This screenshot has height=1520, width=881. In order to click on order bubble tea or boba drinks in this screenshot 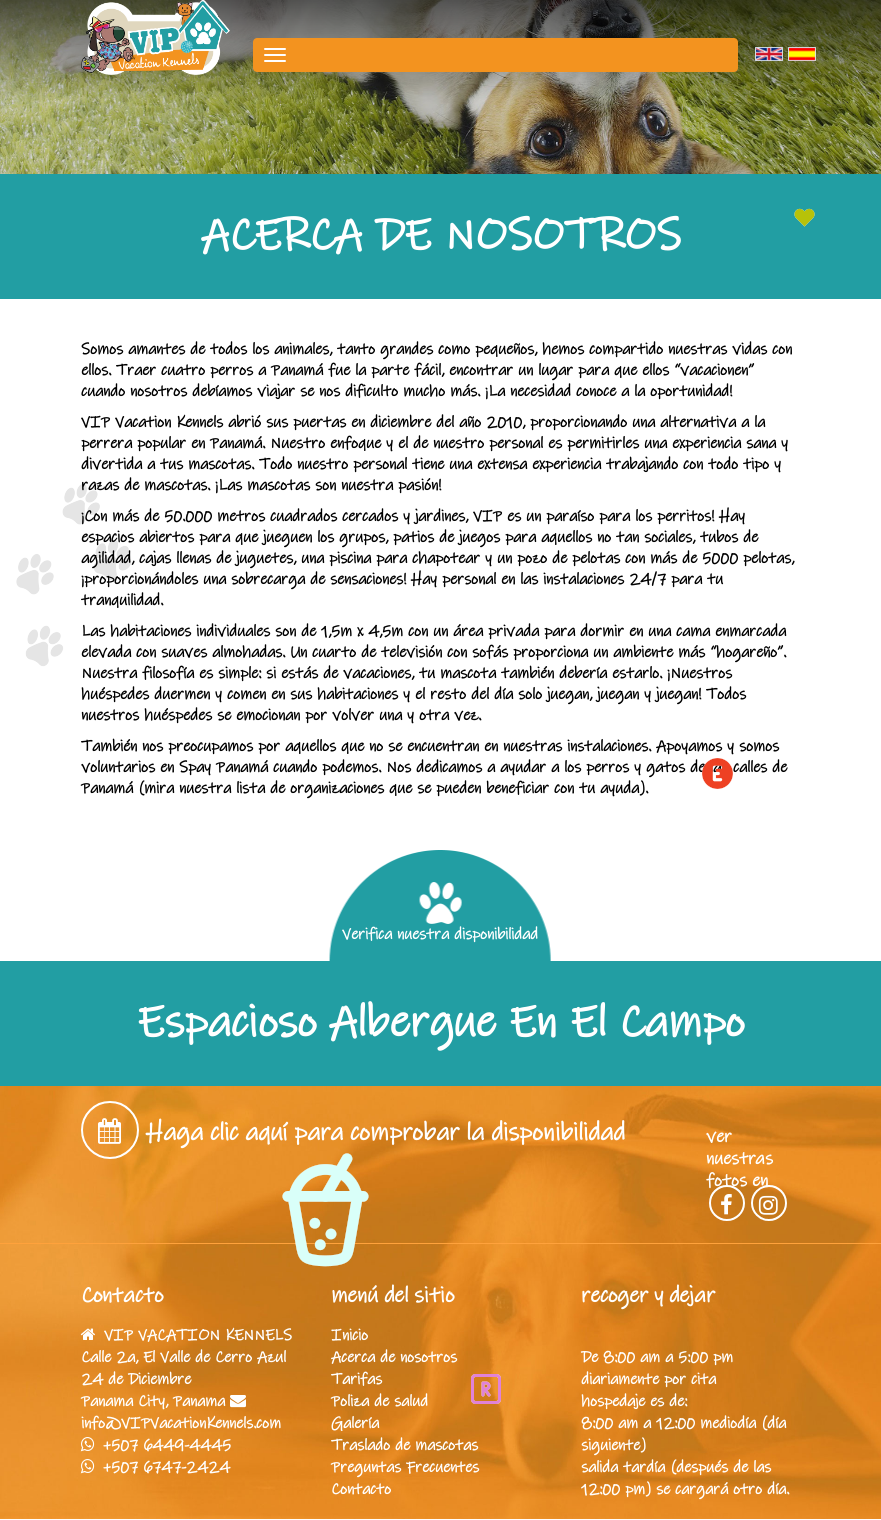, I will do `click(325, 1212)`.